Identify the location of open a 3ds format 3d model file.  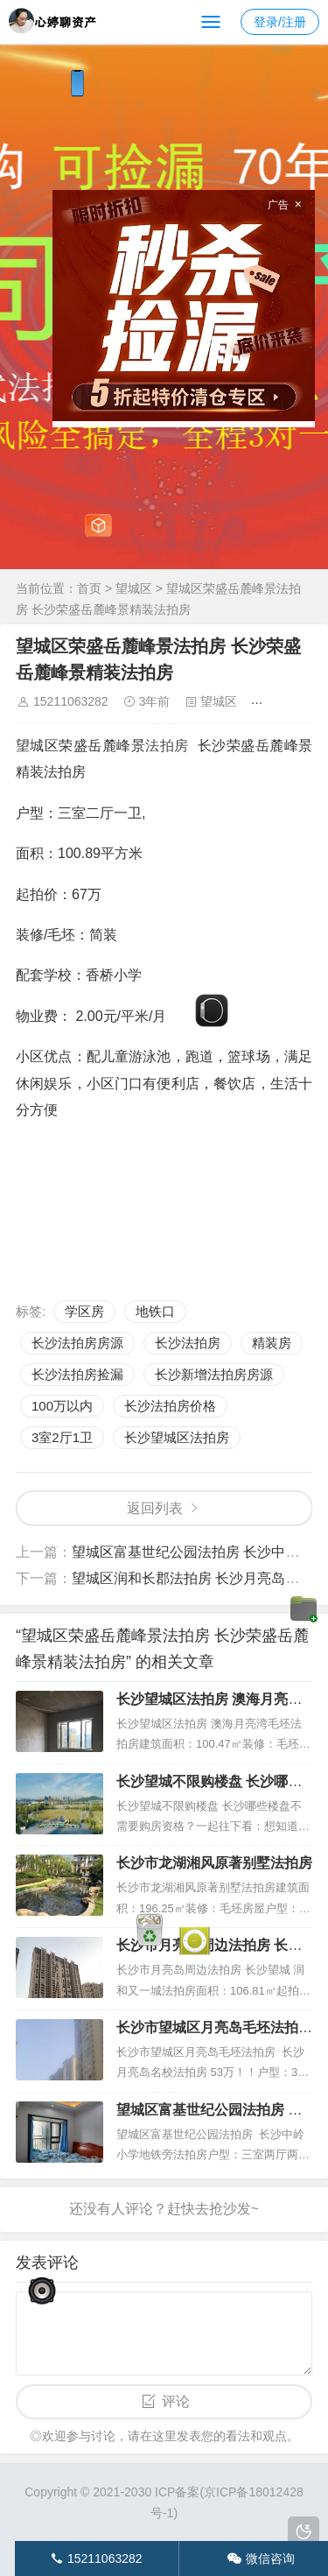
(98, 524).